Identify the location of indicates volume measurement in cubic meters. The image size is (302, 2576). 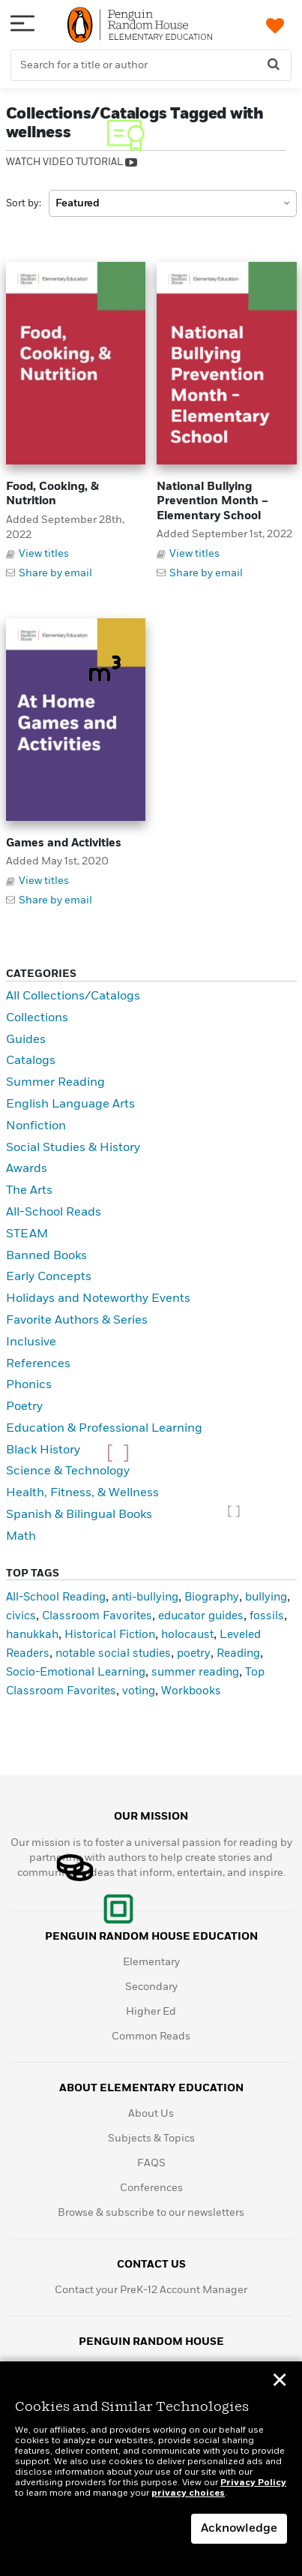
(105, 669).